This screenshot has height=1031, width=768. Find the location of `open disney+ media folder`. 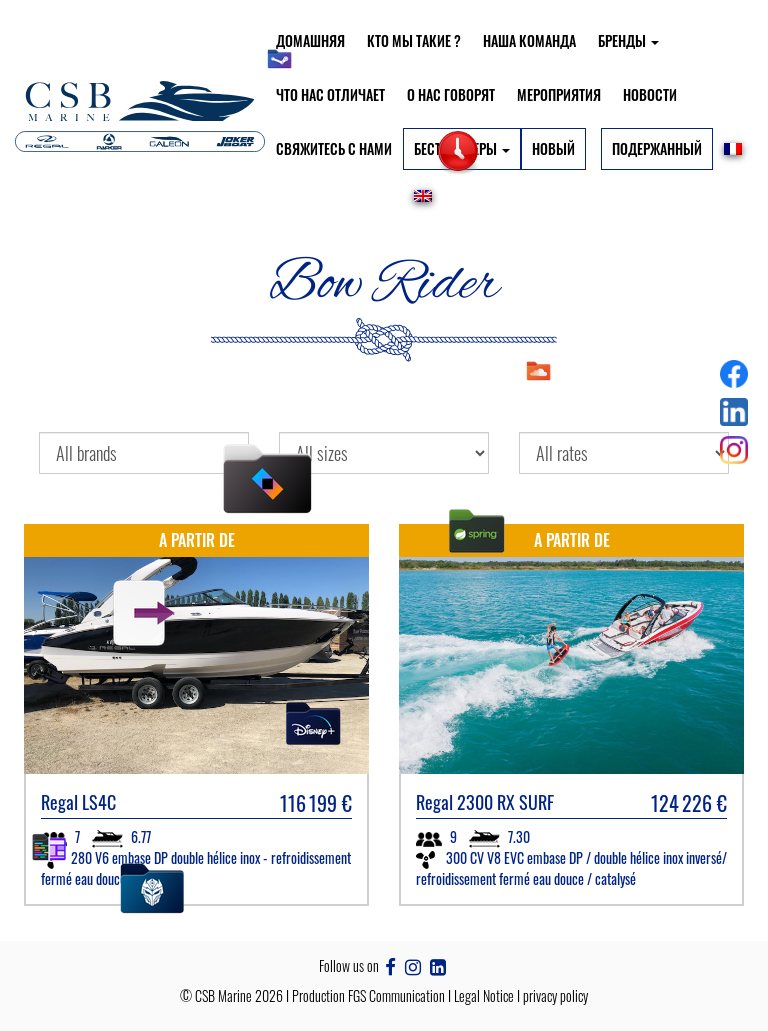

open disney+ media folder is located at coordinates (313, 725).